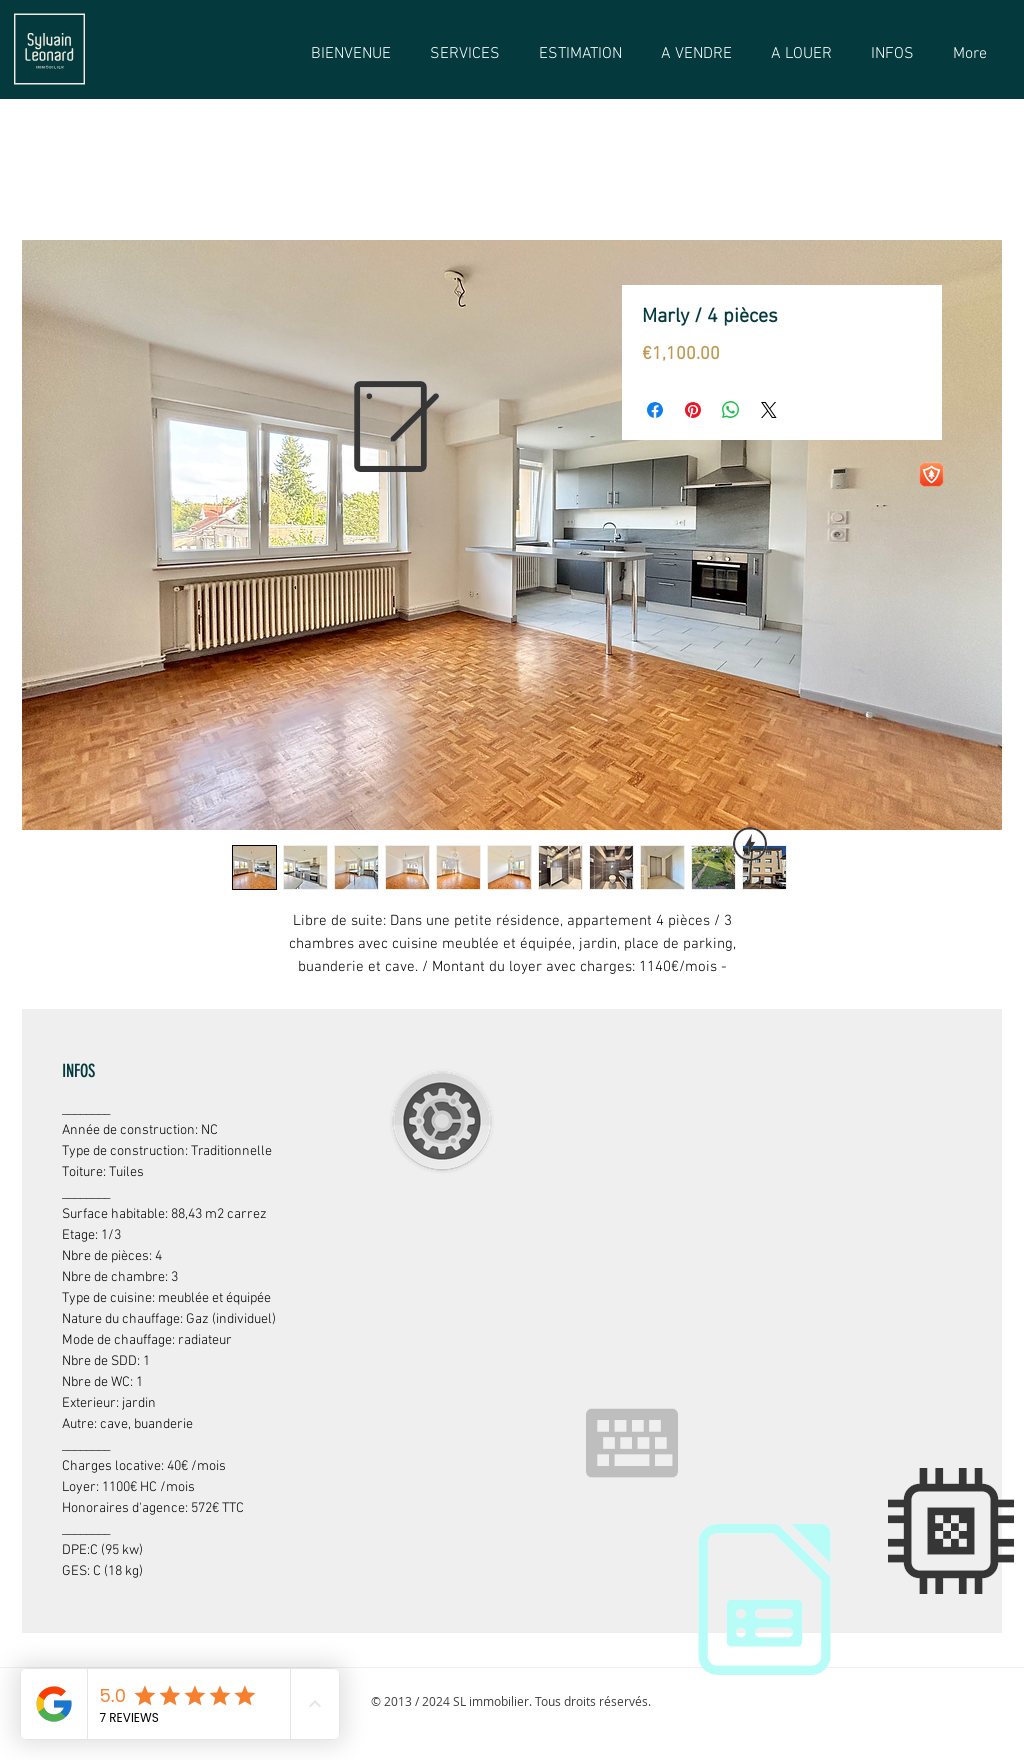  Describe the element at coordinates (632, 1443) in the screenshot. I see `switch to keyboard input` at that location.